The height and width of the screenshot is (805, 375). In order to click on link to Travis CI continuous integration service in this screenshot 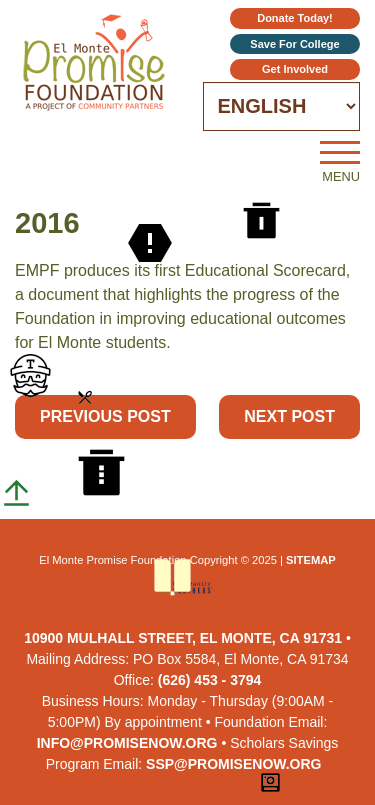, I will do `click(30, 375)`.